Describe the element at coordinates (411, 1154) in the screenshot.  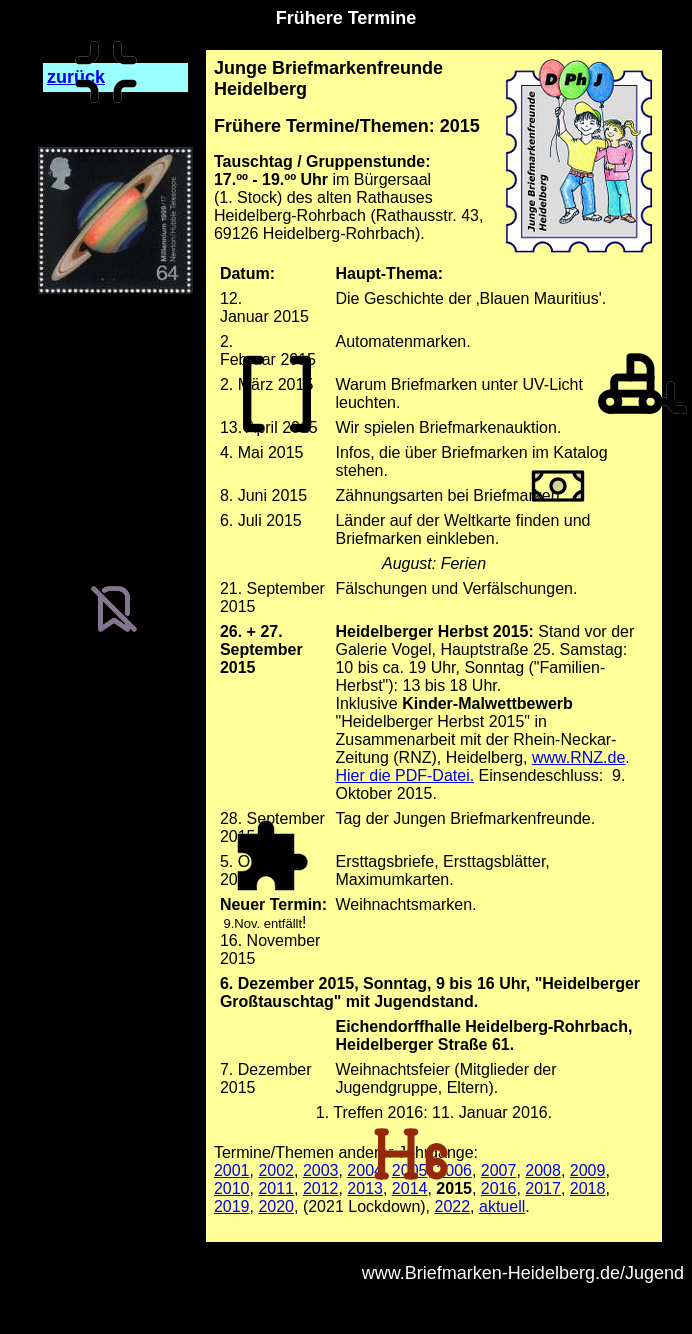
I see `format text as heading level 6` at that location.